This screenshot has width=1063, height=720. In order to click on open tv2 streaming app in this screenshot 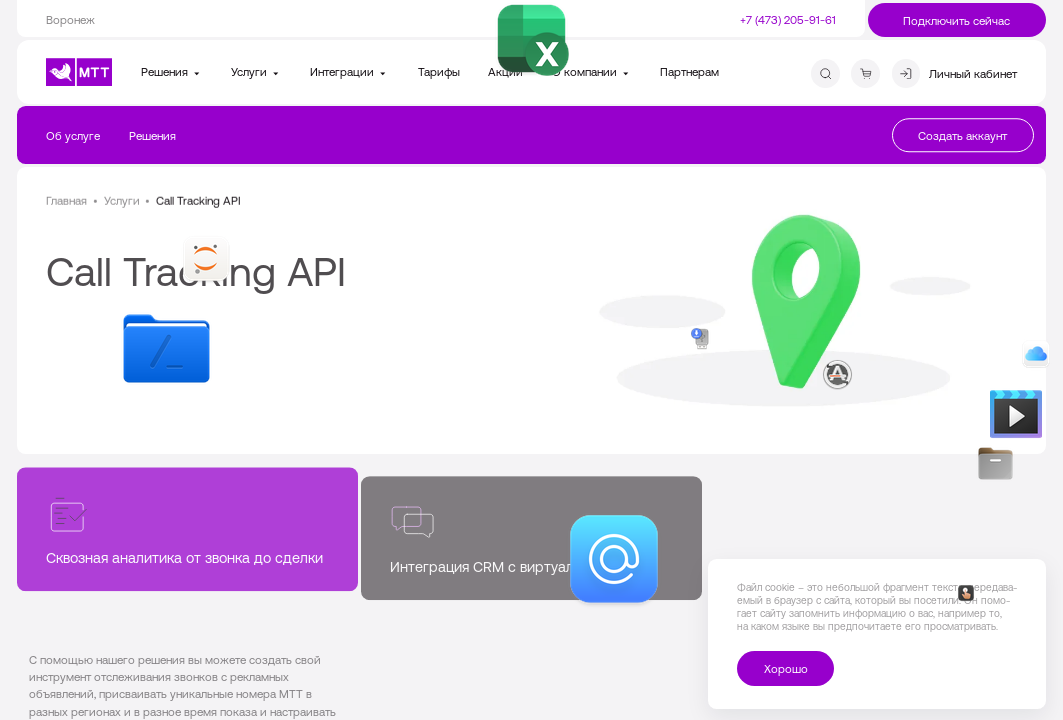, I will do `click(1016, 414)`.